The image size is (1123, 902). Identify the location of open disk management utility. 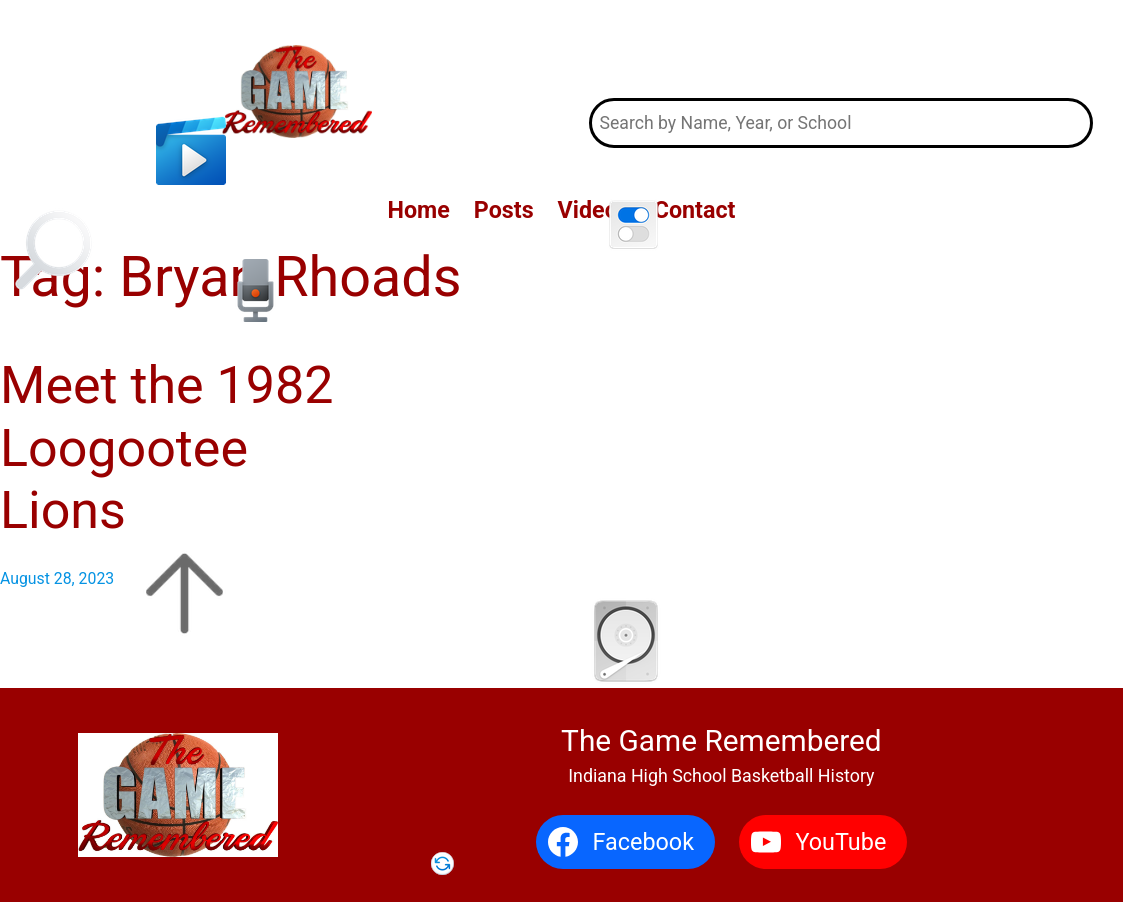
(626, 641).